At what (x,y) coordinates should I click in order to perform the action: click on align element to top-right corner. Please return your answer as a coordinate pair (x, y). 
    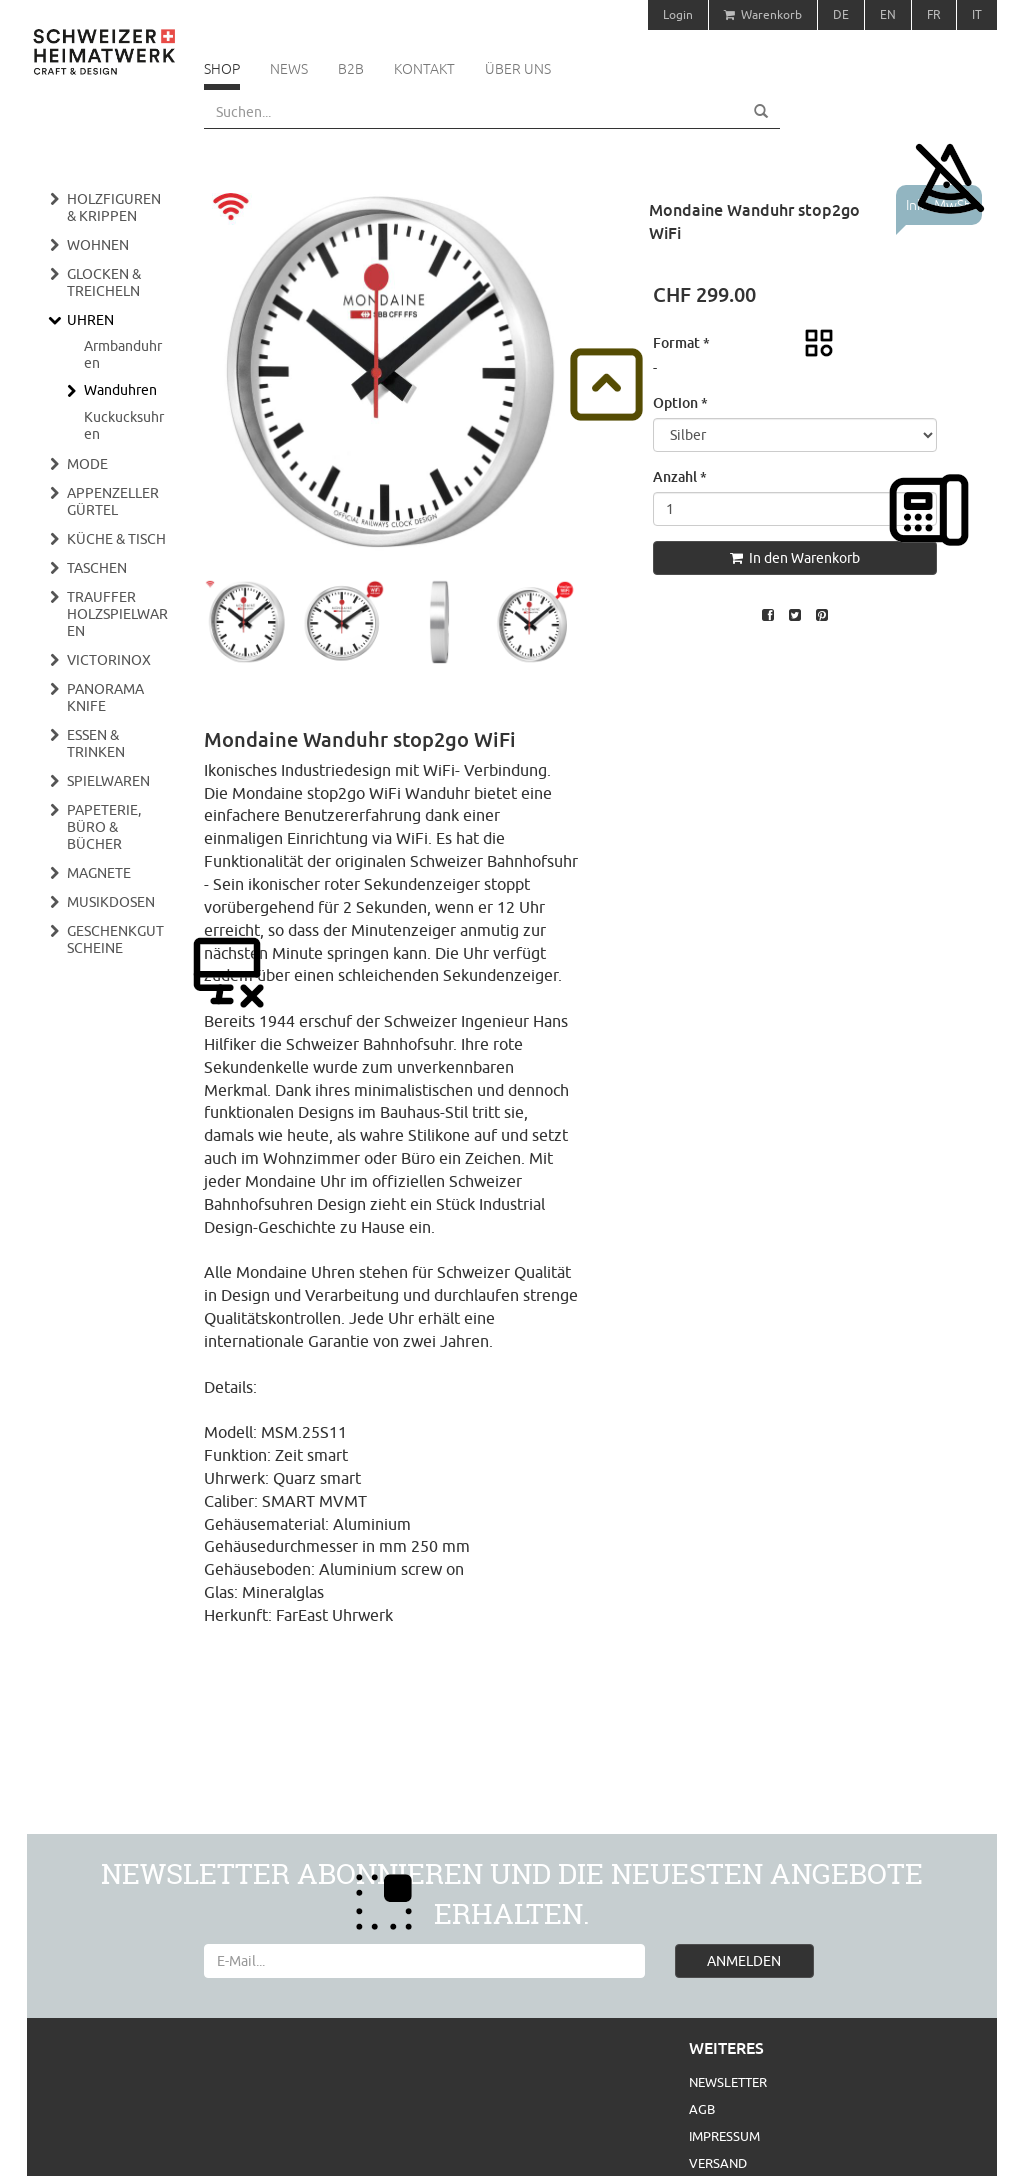
    Looking at the image, I should click on (384, 1902).